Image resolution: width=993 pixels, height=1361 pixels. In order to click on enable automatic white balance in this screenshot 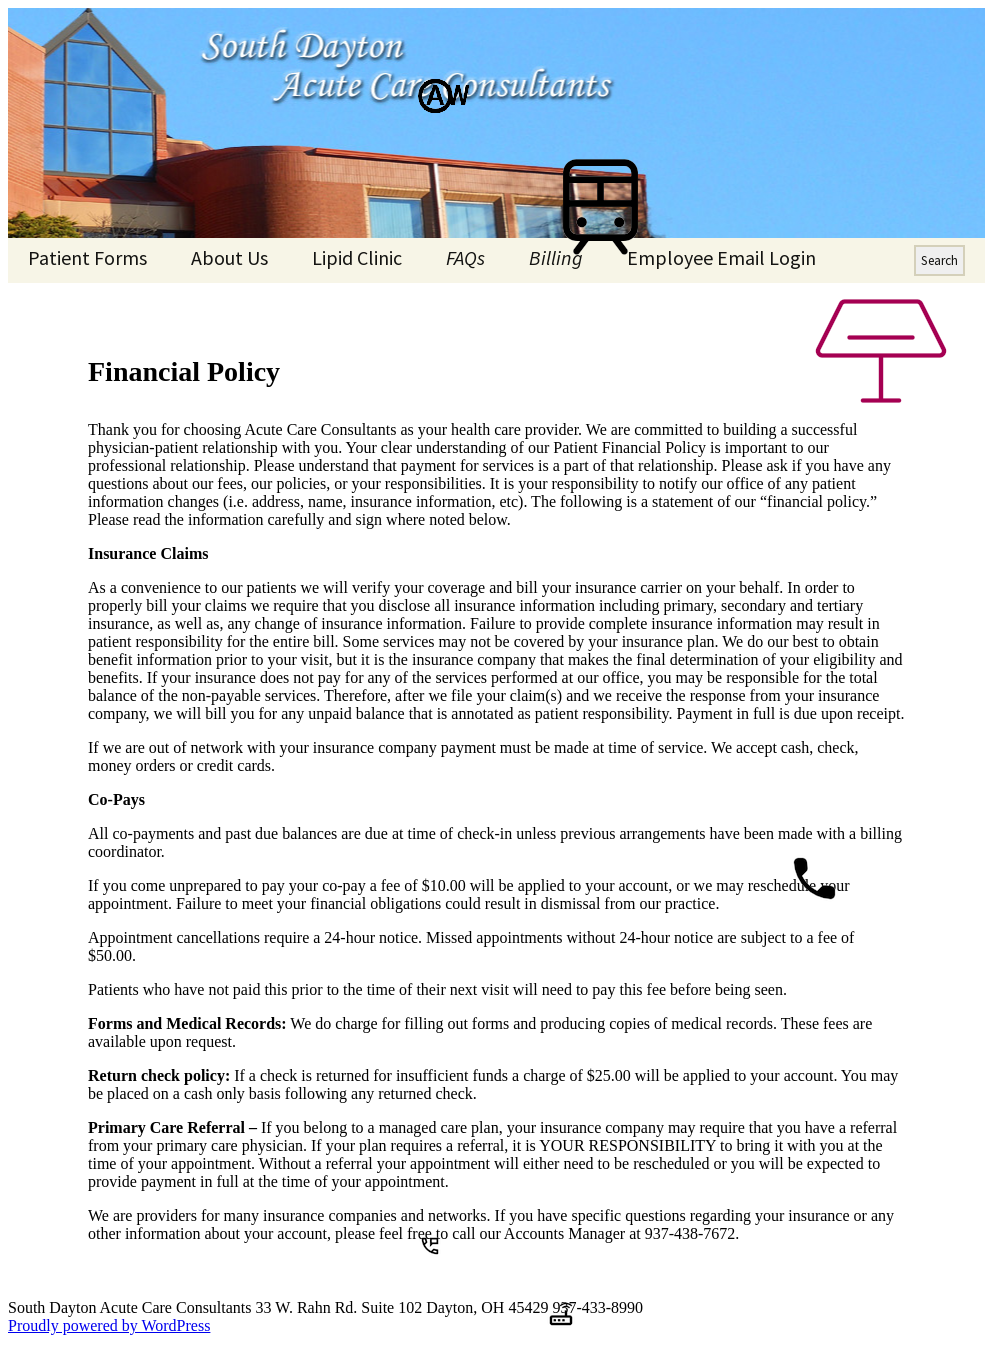, I will do `click(444, 96)`.